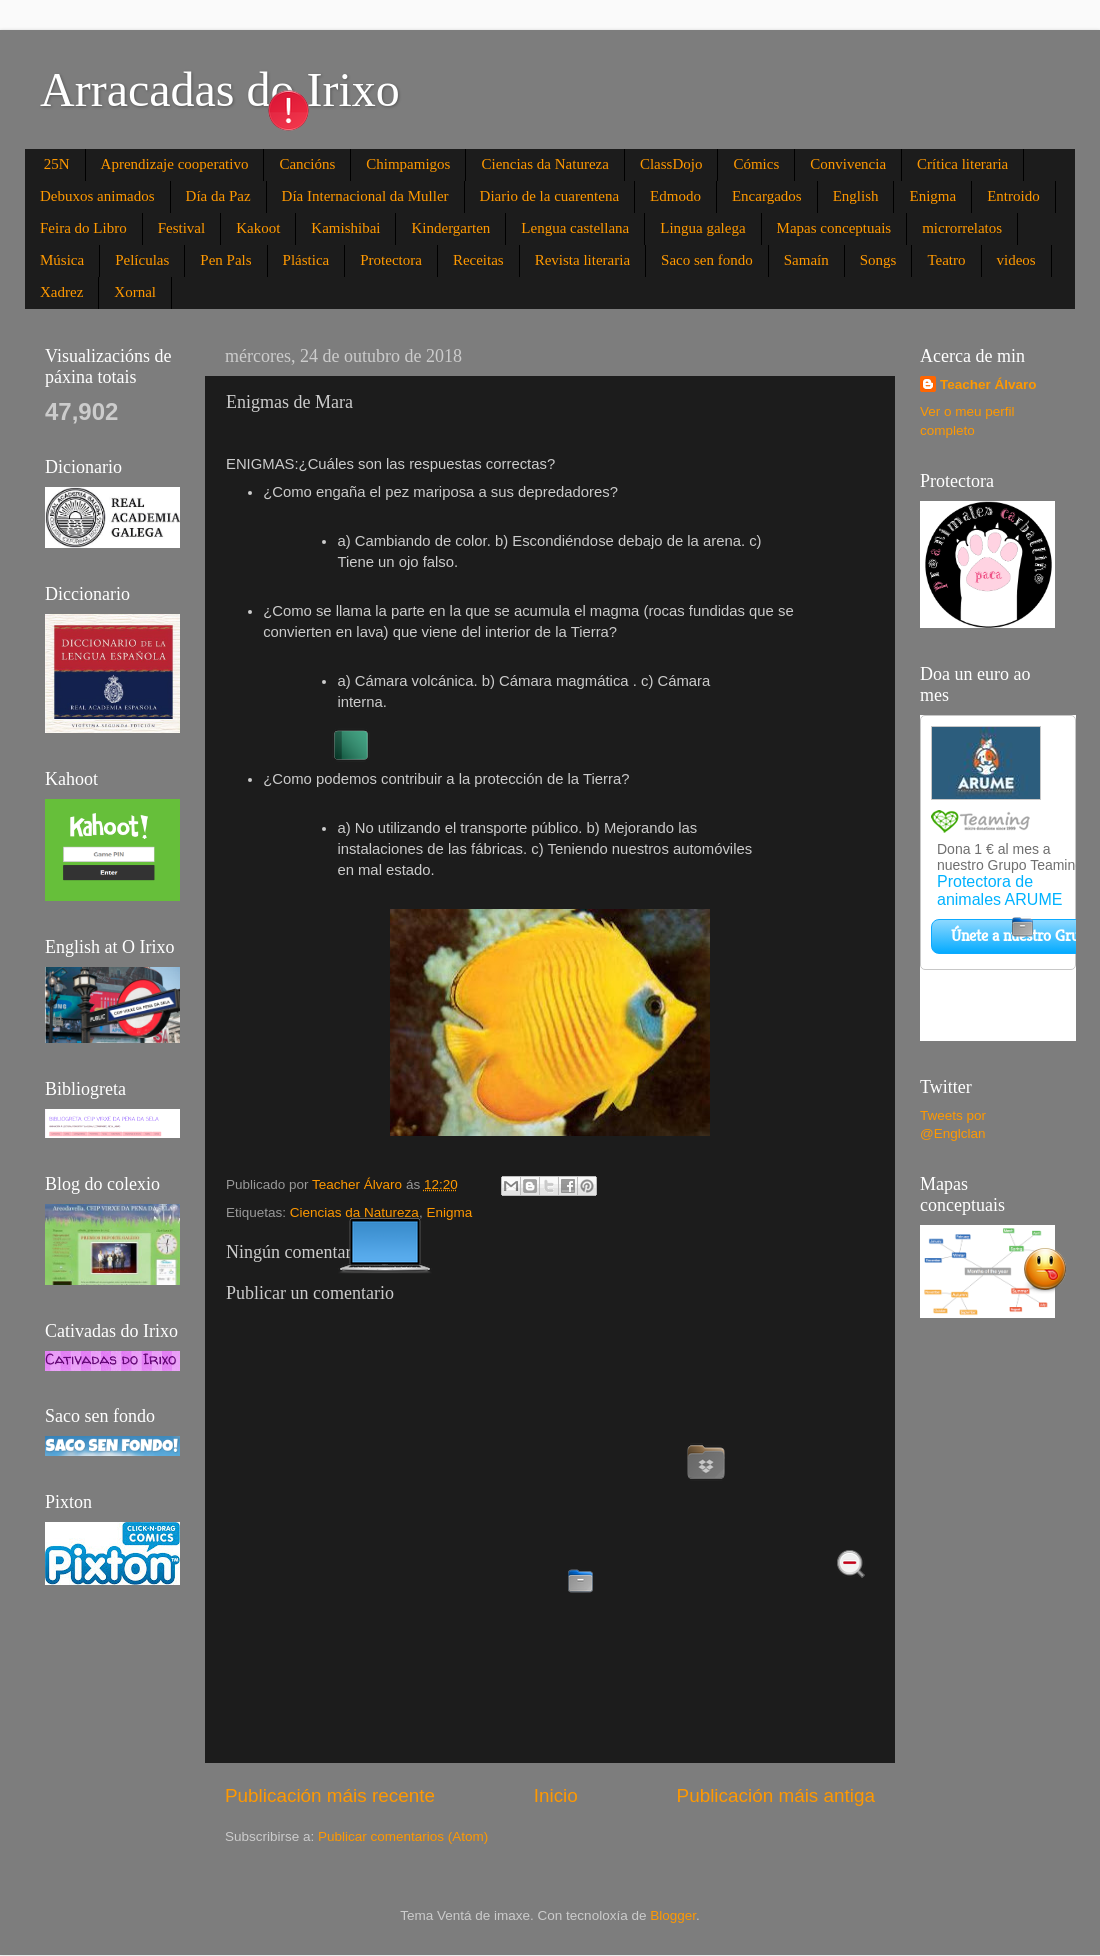  Describe the element at coordinates (1045, 1269) in the screenshot. I see `indicates a playful or teasing tone in messaging` at that location.